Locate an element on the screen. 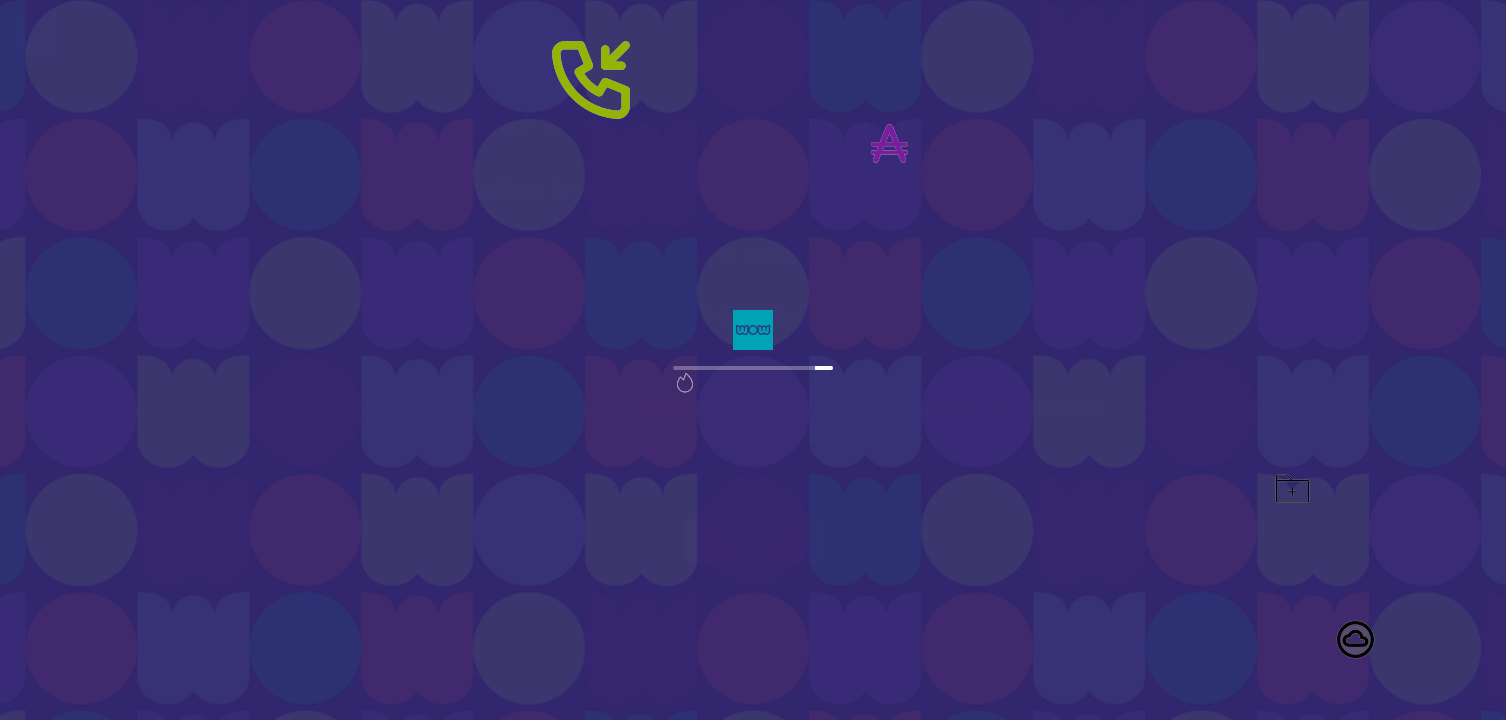 This screenshot has height=720, width=1506. indicates Argentine peso currency is located at coordinates (889, 143).